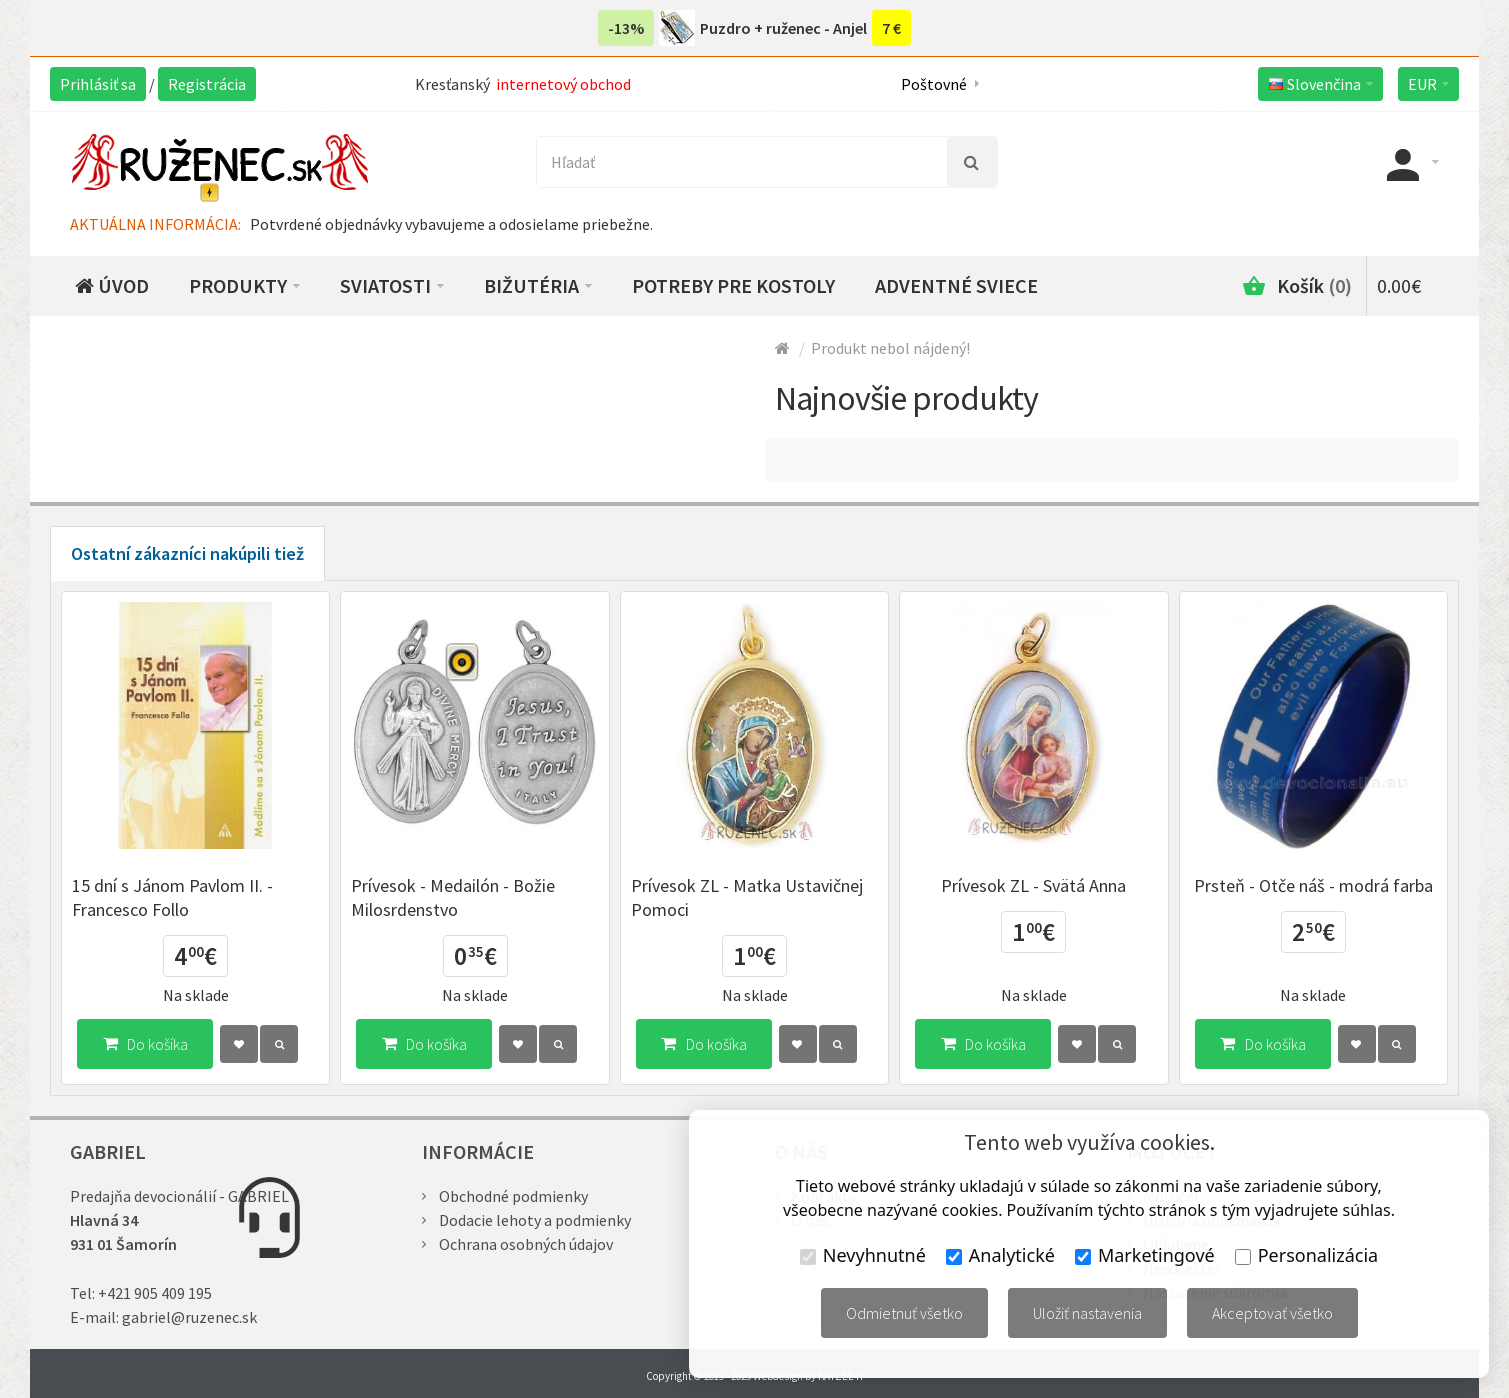 The height and width of the screenshot is (1398, 1509). Describe the element at coordinates (209, 192) in the screenshot. I see `access power management settings` at that location.